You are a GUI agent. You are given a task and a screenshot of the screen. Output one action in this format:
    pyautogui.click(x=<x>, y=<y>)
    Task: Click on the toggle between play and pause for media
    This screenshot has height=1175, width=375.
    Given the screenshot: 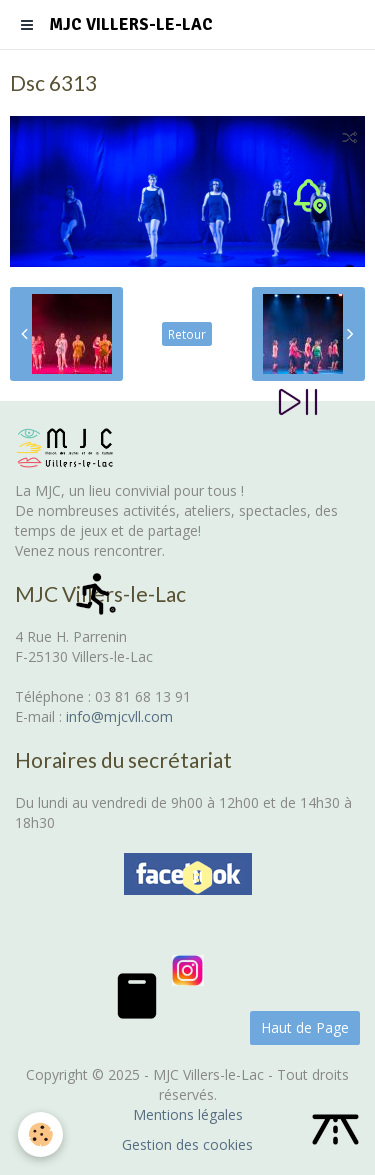 What is the action you would take?
    pyautogui.click(x=298, y=402)
    